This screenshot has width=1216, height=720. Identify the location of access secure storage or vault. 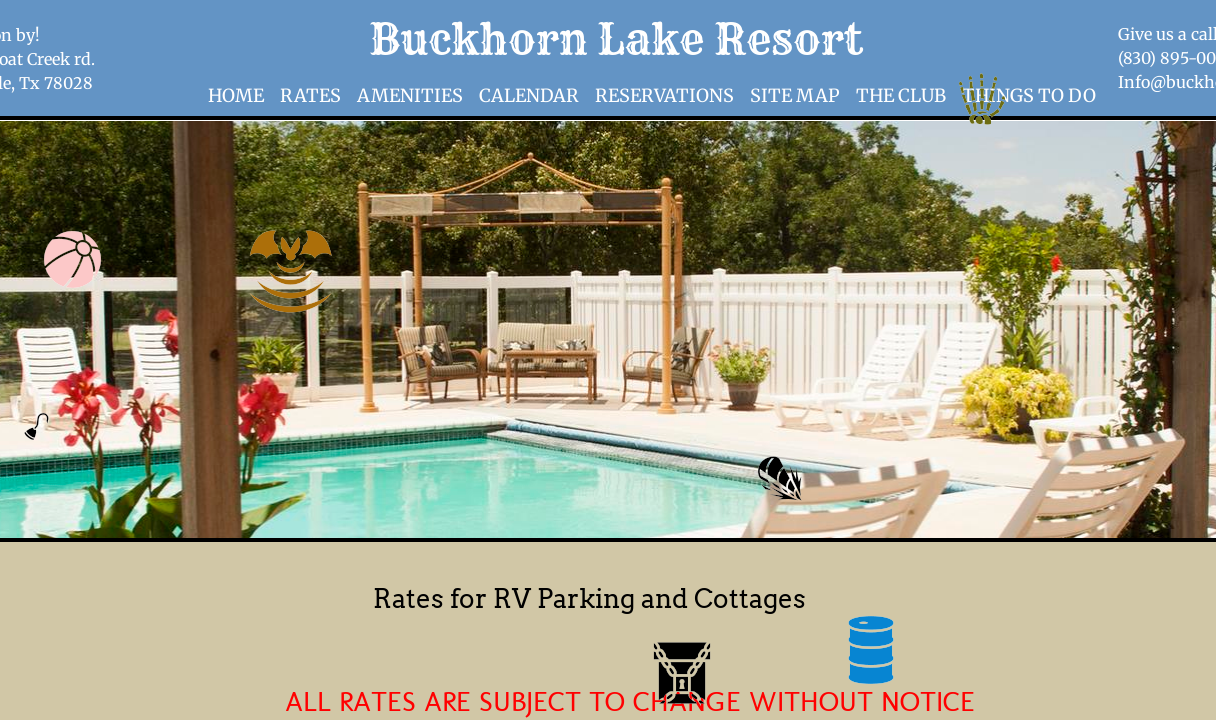
(682, 673).